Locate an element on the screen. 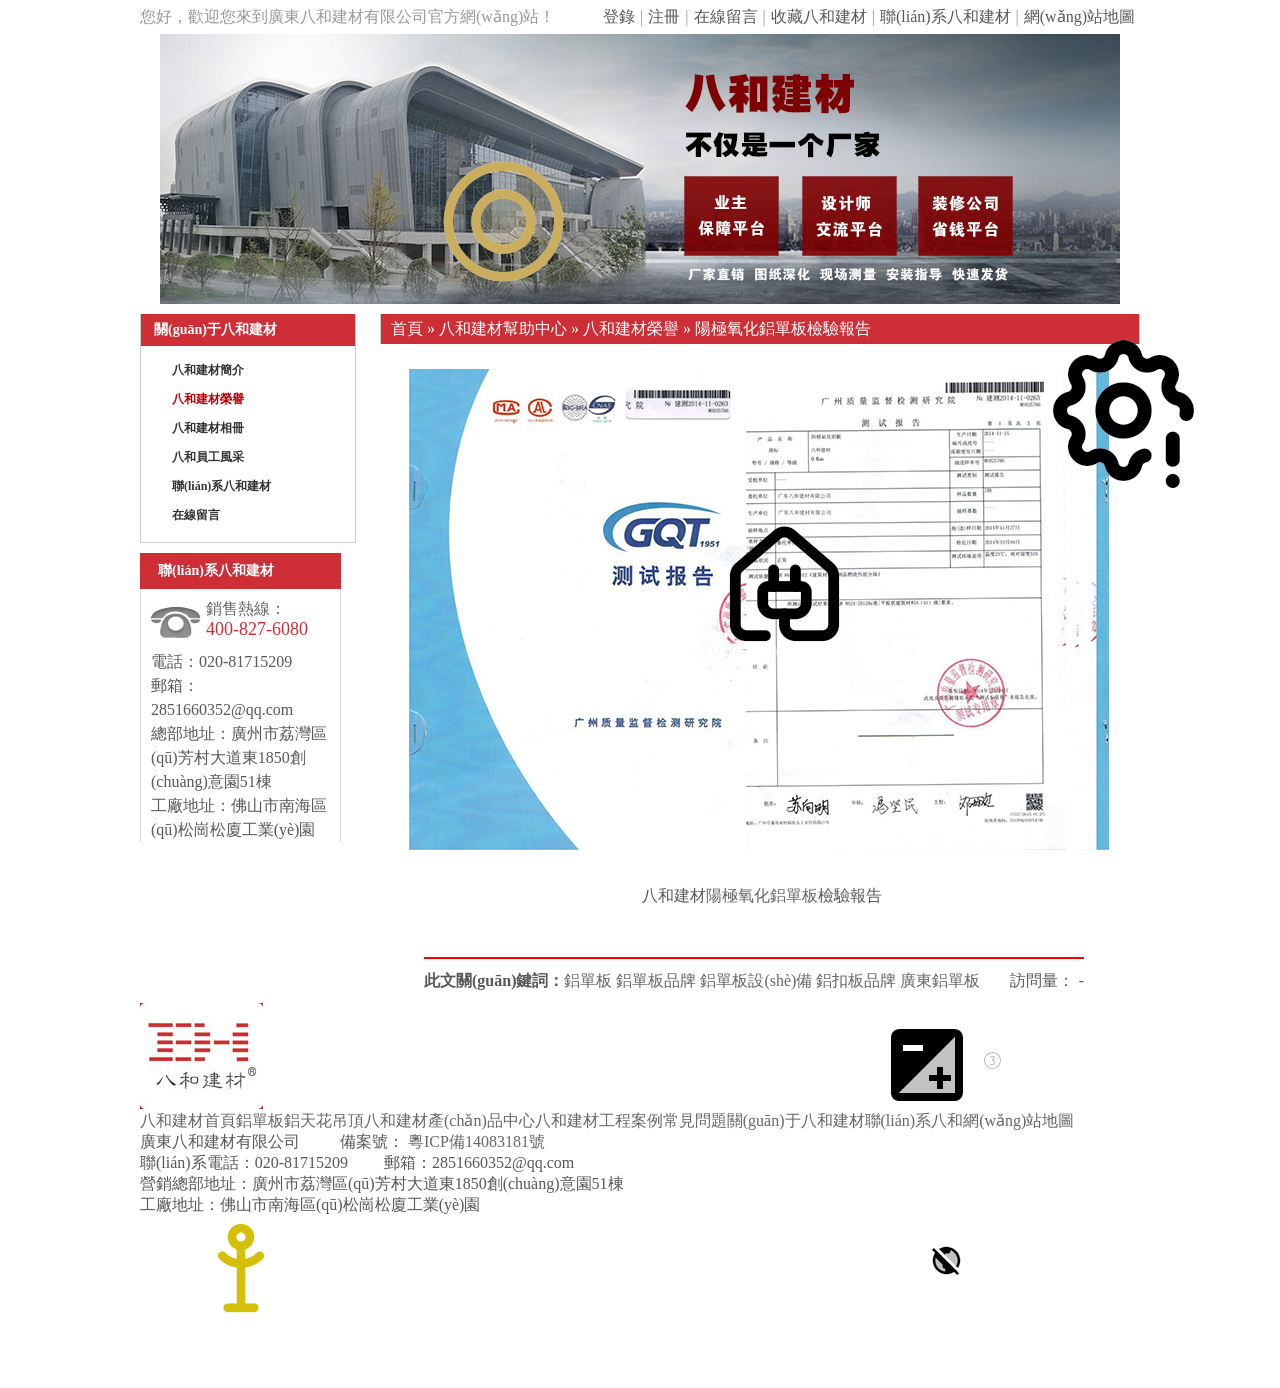 The height and width of the screenshot is (1388, 1280). disable public visibility is located at coordinates (946, 1260).